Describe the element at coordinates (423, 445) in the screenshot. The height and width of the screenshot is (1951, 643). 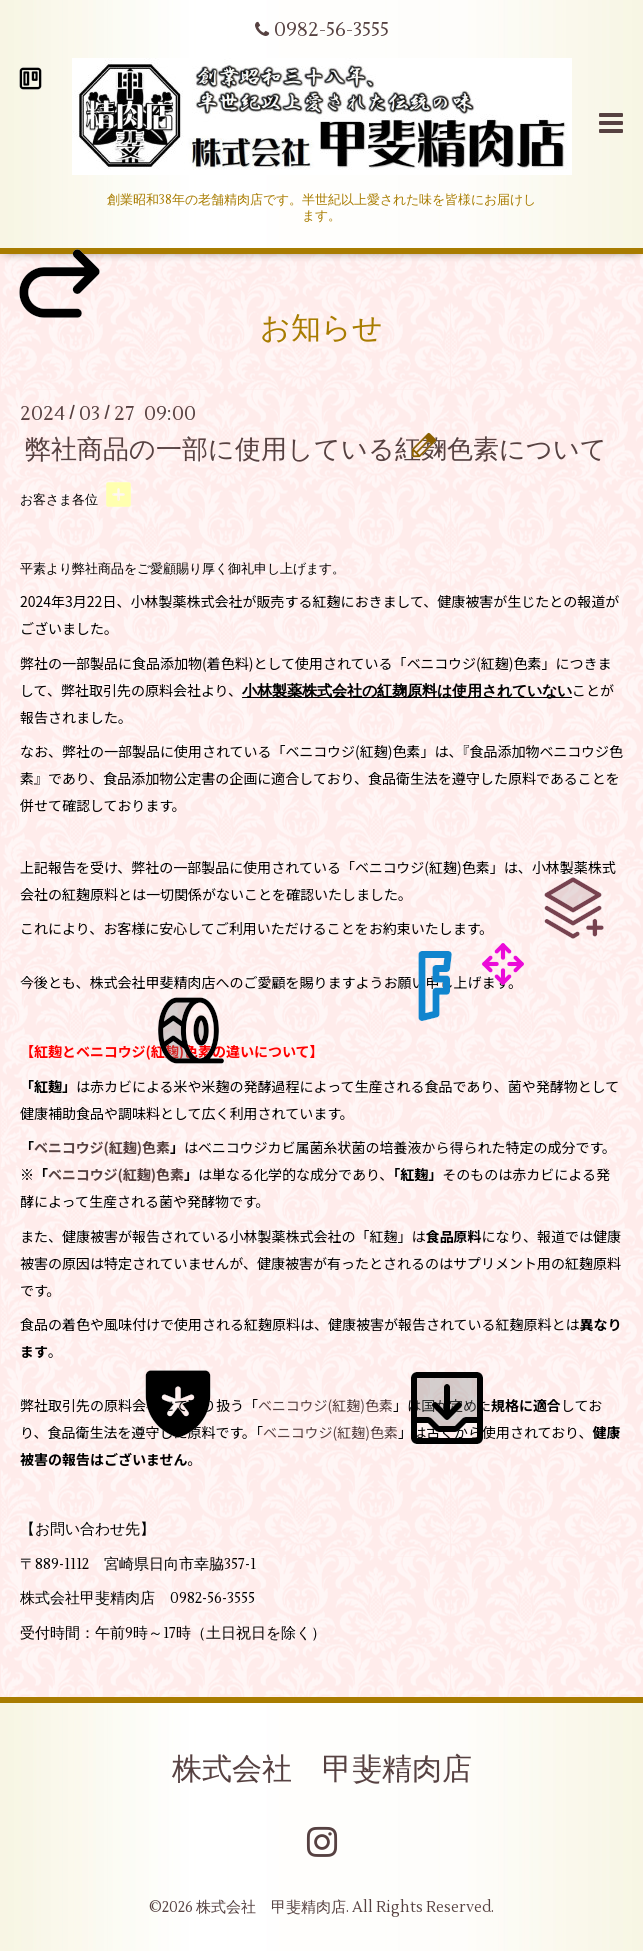
I see `edit content or text` at that location.